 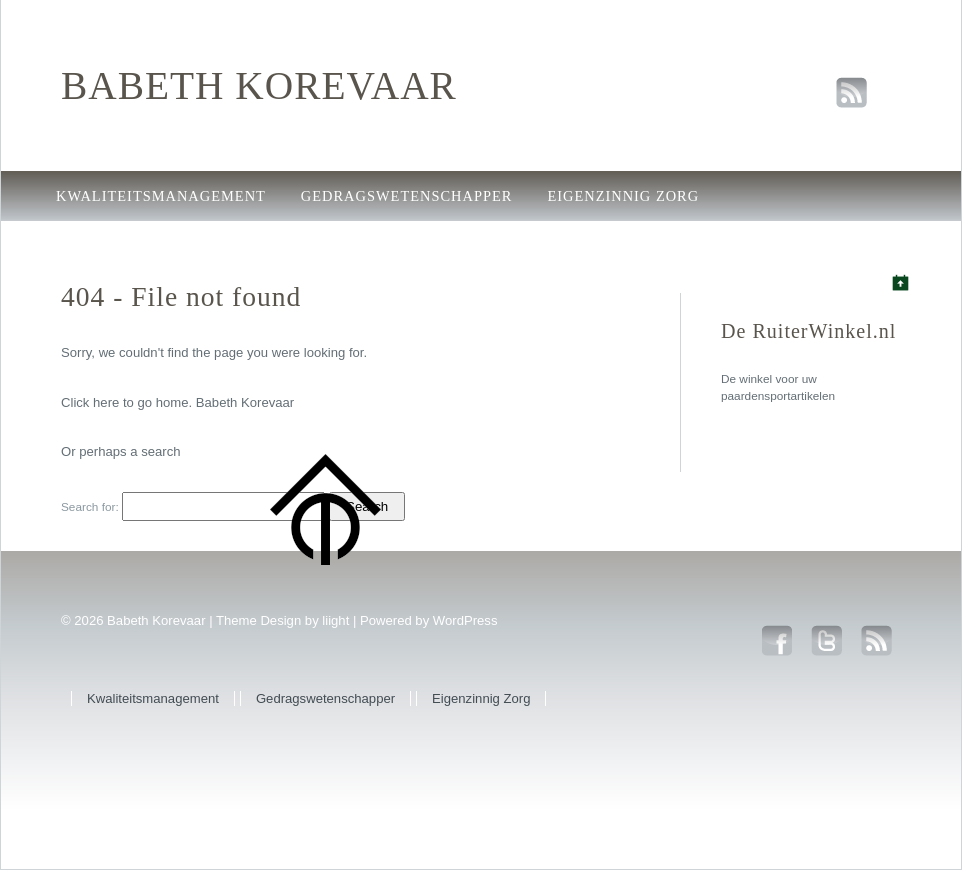 I want to click on open tasmota smart home firmware settings, so click(x=325, y=509).